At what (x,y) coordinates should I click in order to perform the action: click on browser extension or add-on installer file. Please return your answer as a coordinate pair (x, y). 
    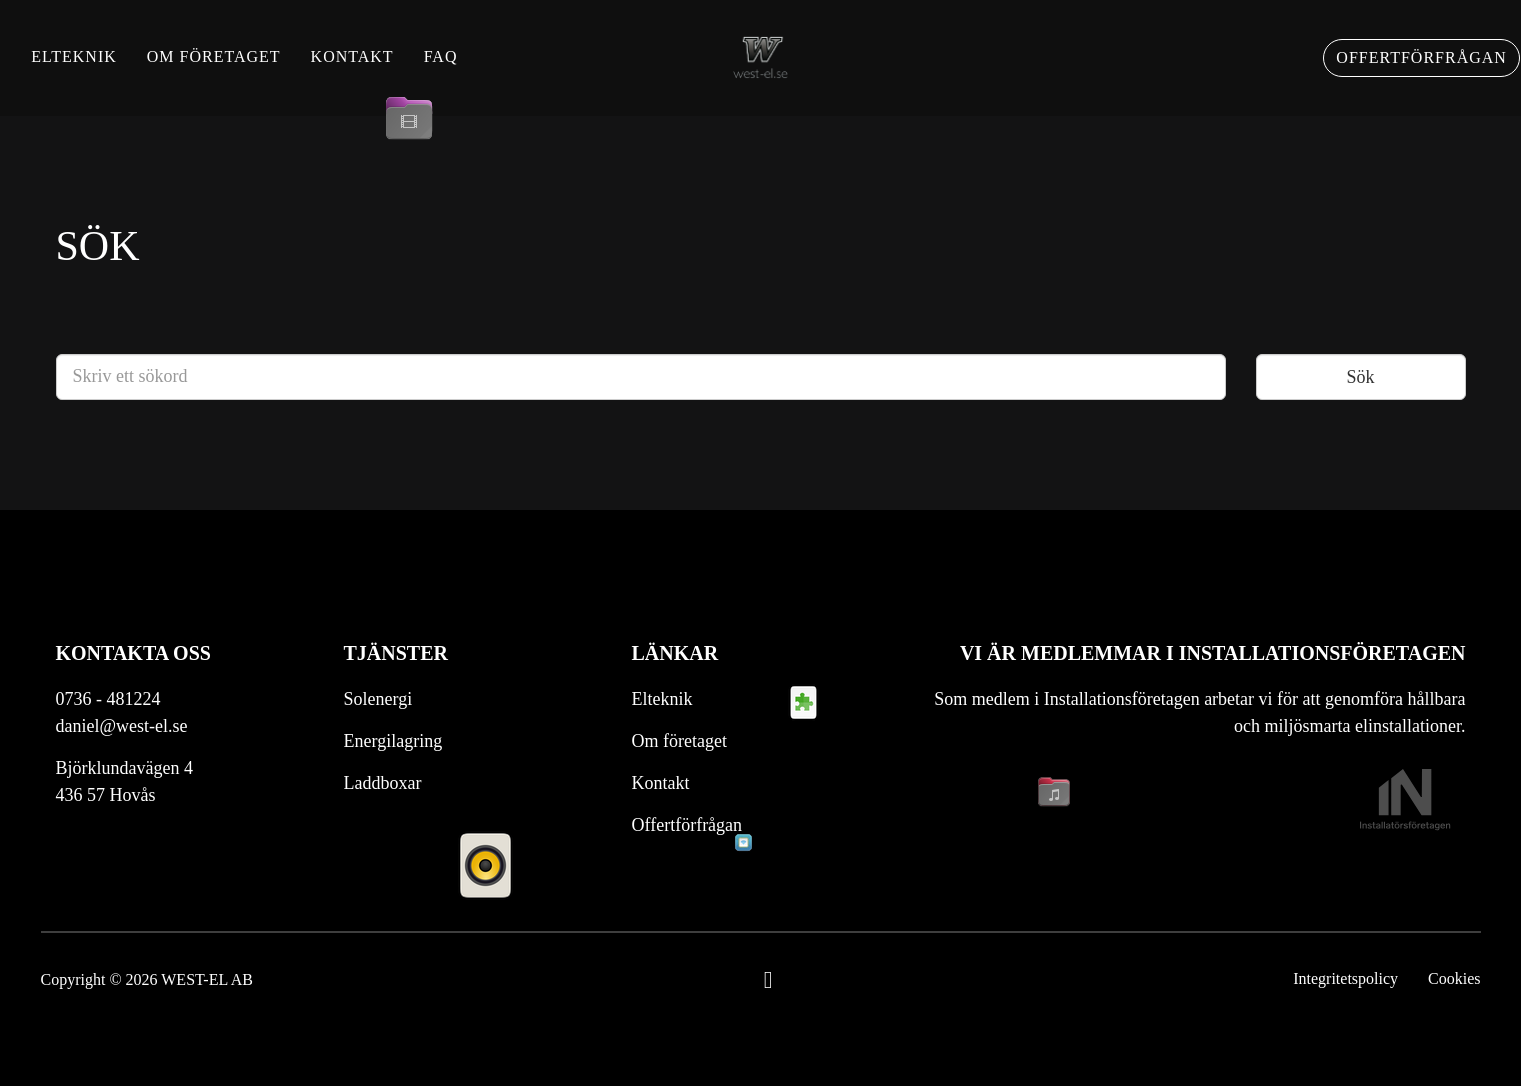
    Looking at the image, I should click on (803, 702).